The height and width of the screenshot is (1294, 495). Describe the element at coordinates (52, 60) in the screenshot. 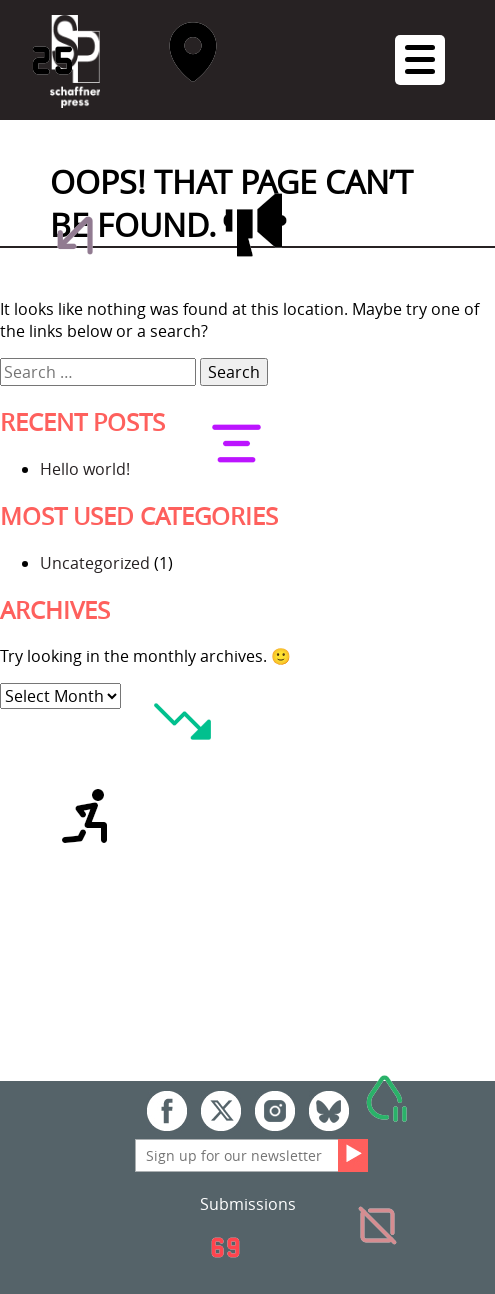

I see `indicates 25 items or notifications` at that location.